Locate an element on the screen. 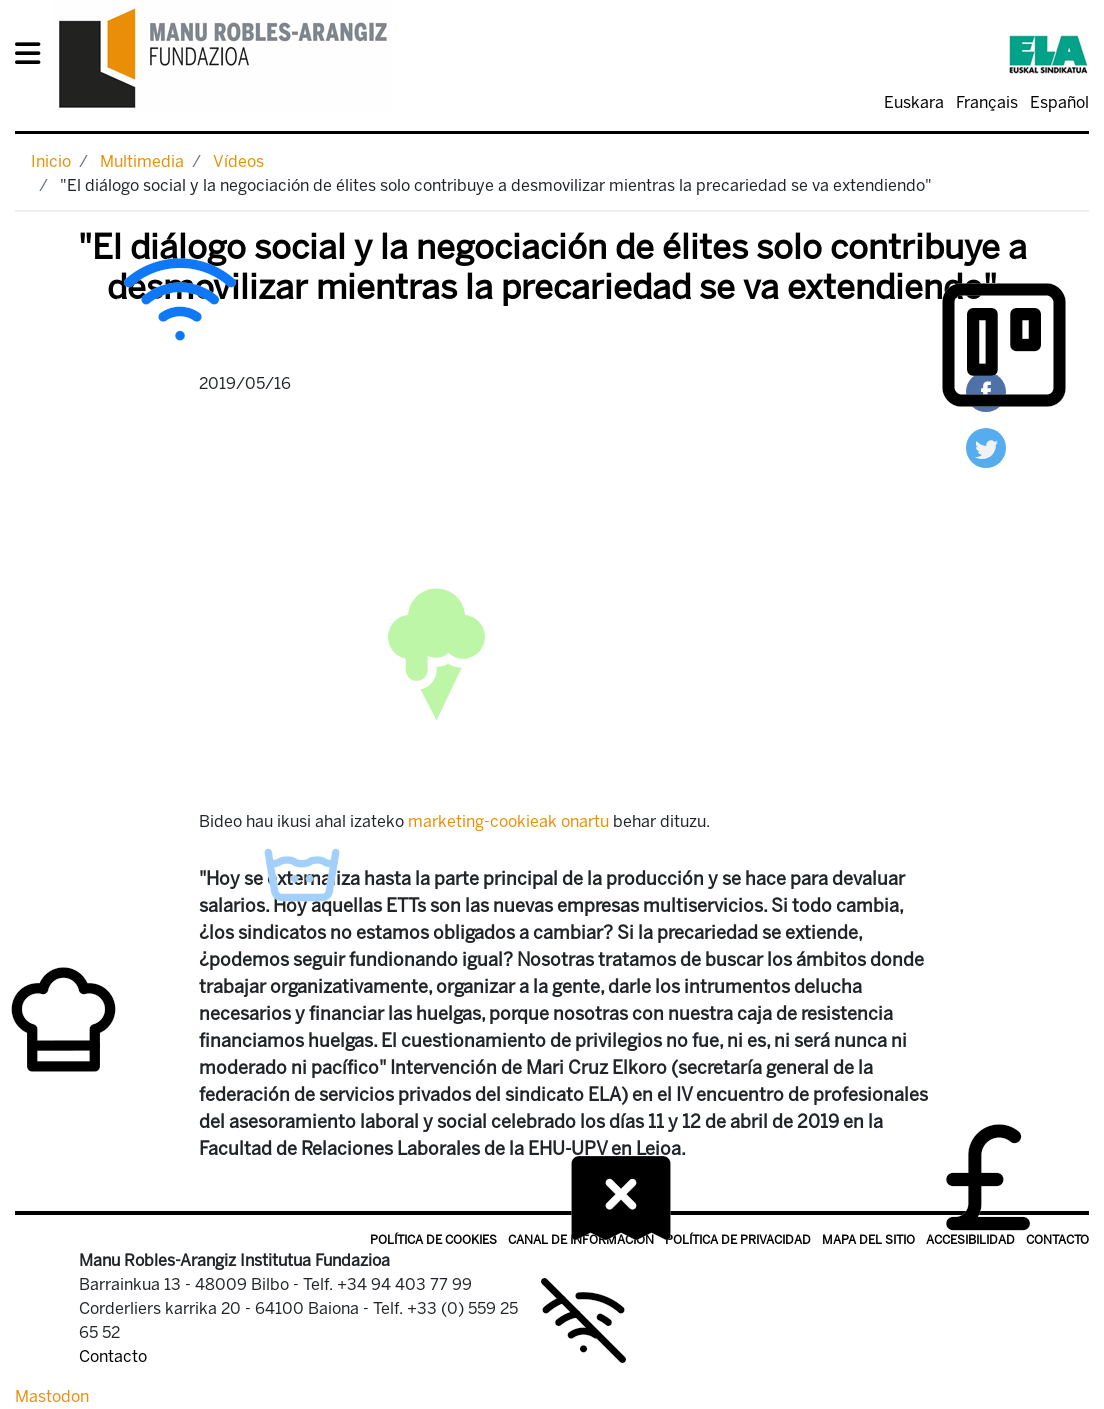 The image size is (1104, 1409). open Trello app is located at coordinates (1004, 345).